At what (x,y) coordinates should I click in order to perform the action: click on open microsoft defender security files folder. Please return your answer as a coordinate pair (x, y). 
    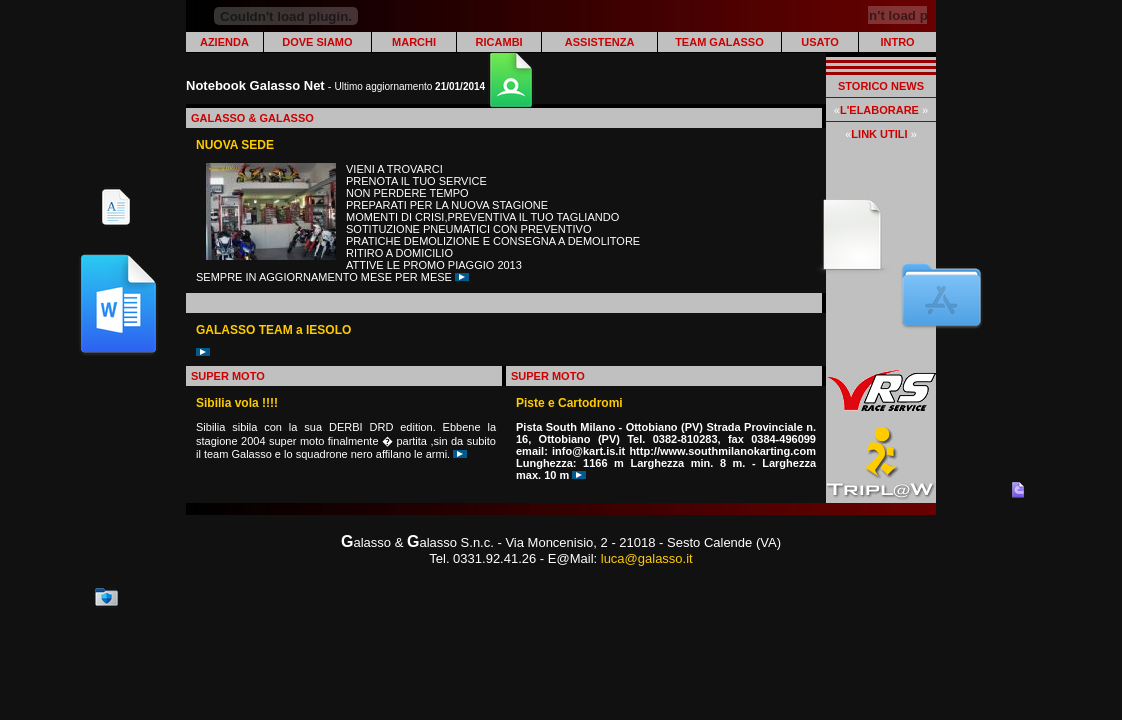
    Looking at the image, I should click on (106, 597).